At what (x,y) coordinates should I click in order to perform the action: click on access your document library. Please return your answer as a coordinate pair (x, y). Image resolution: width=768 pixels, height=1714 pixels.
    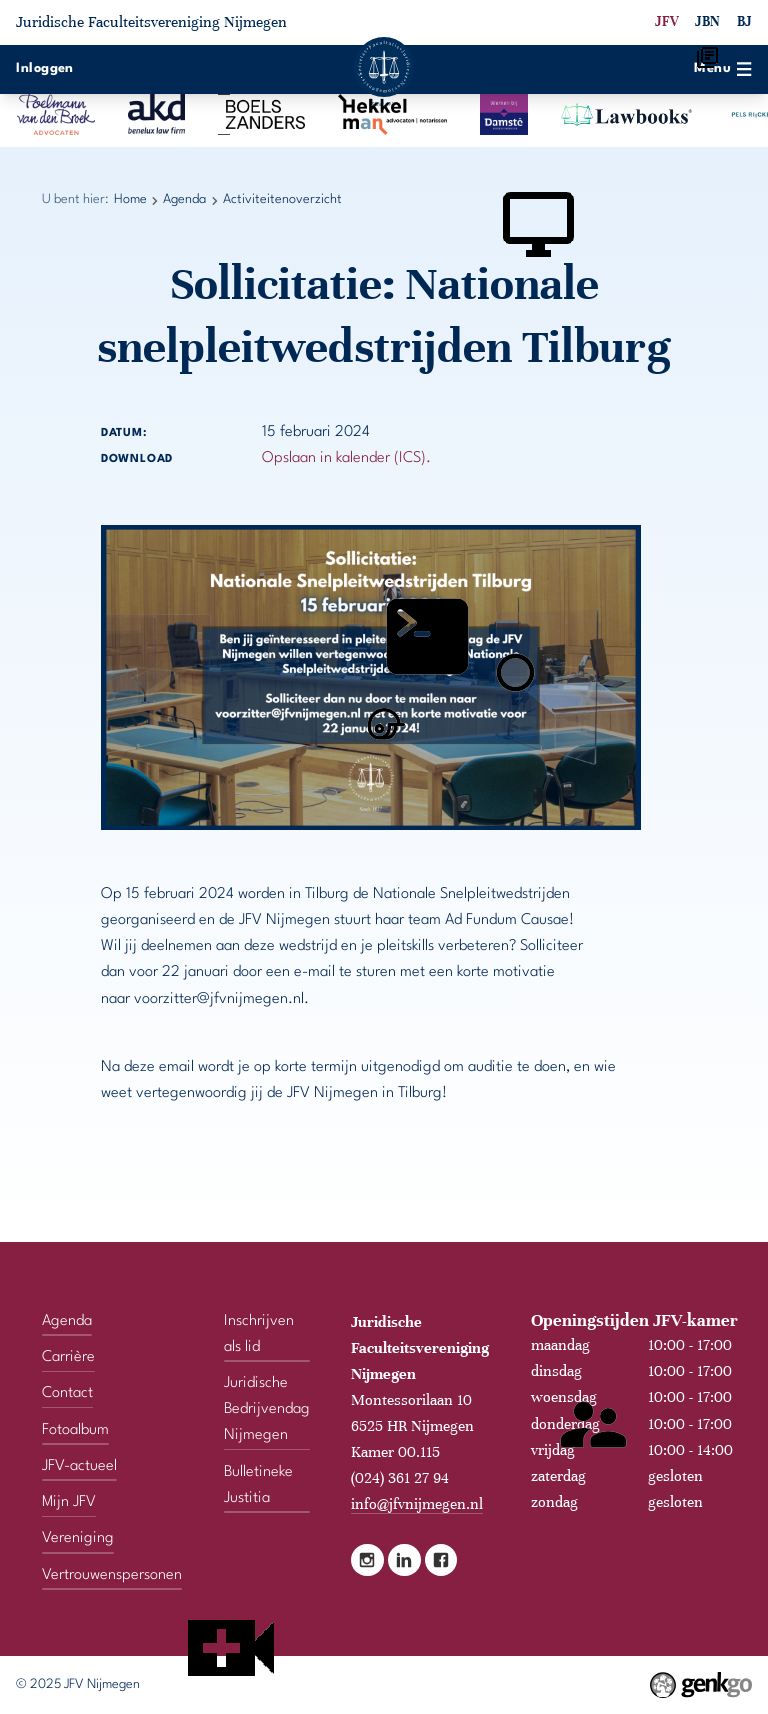
    Looking at the image, I should click on (707, 57).